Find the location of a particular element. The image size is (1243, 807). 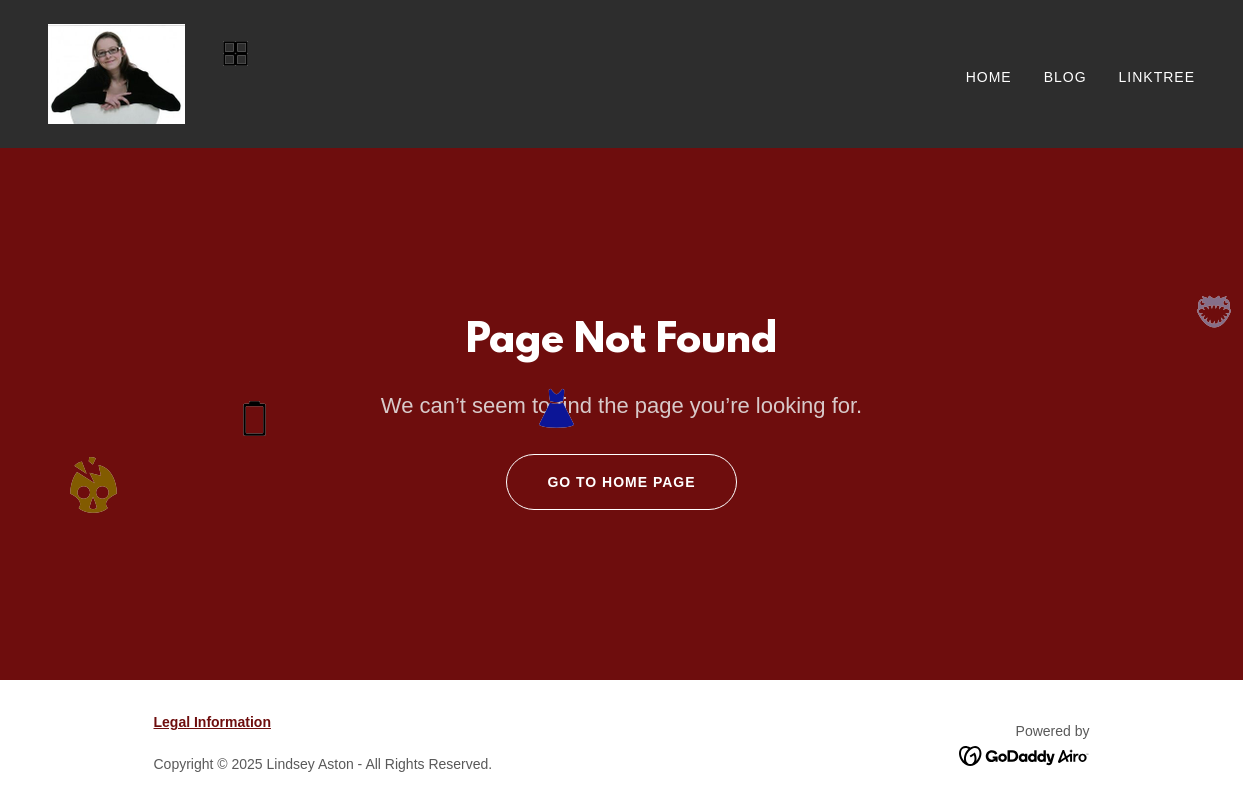

creature or monster enemy type indicator is located at coordinates (1214, 311).